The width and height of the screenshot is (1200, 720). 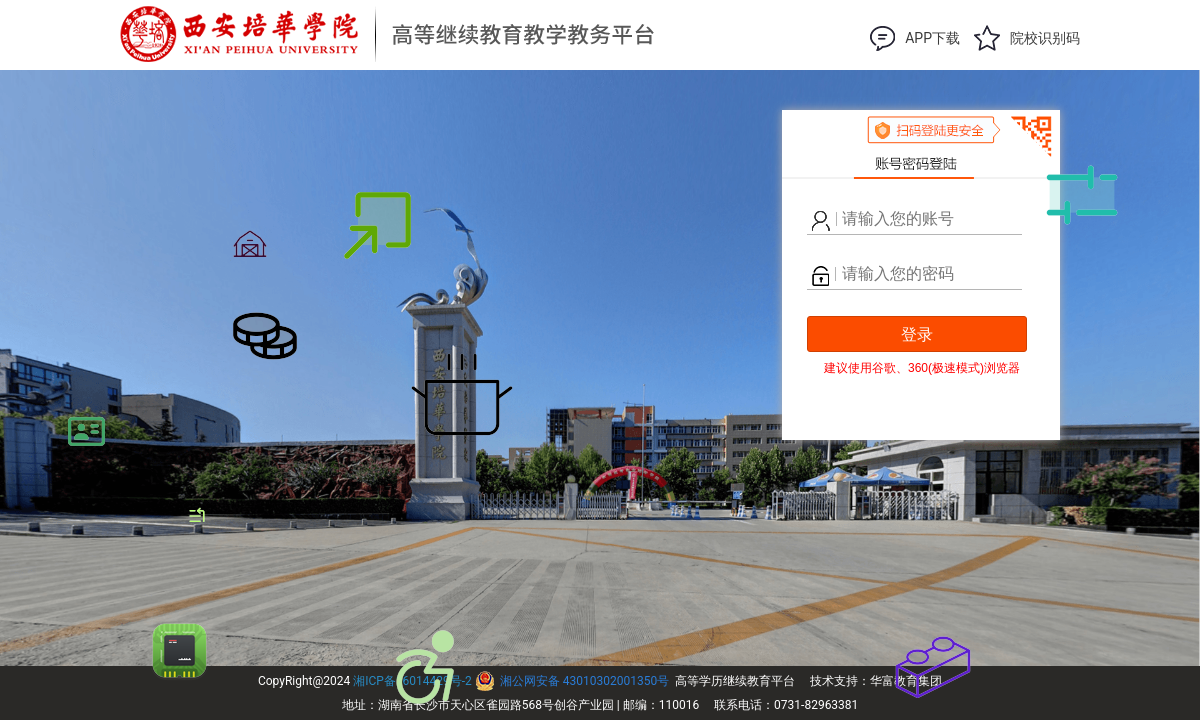 I want to click on view contact card details, so click(x=86, y=431).